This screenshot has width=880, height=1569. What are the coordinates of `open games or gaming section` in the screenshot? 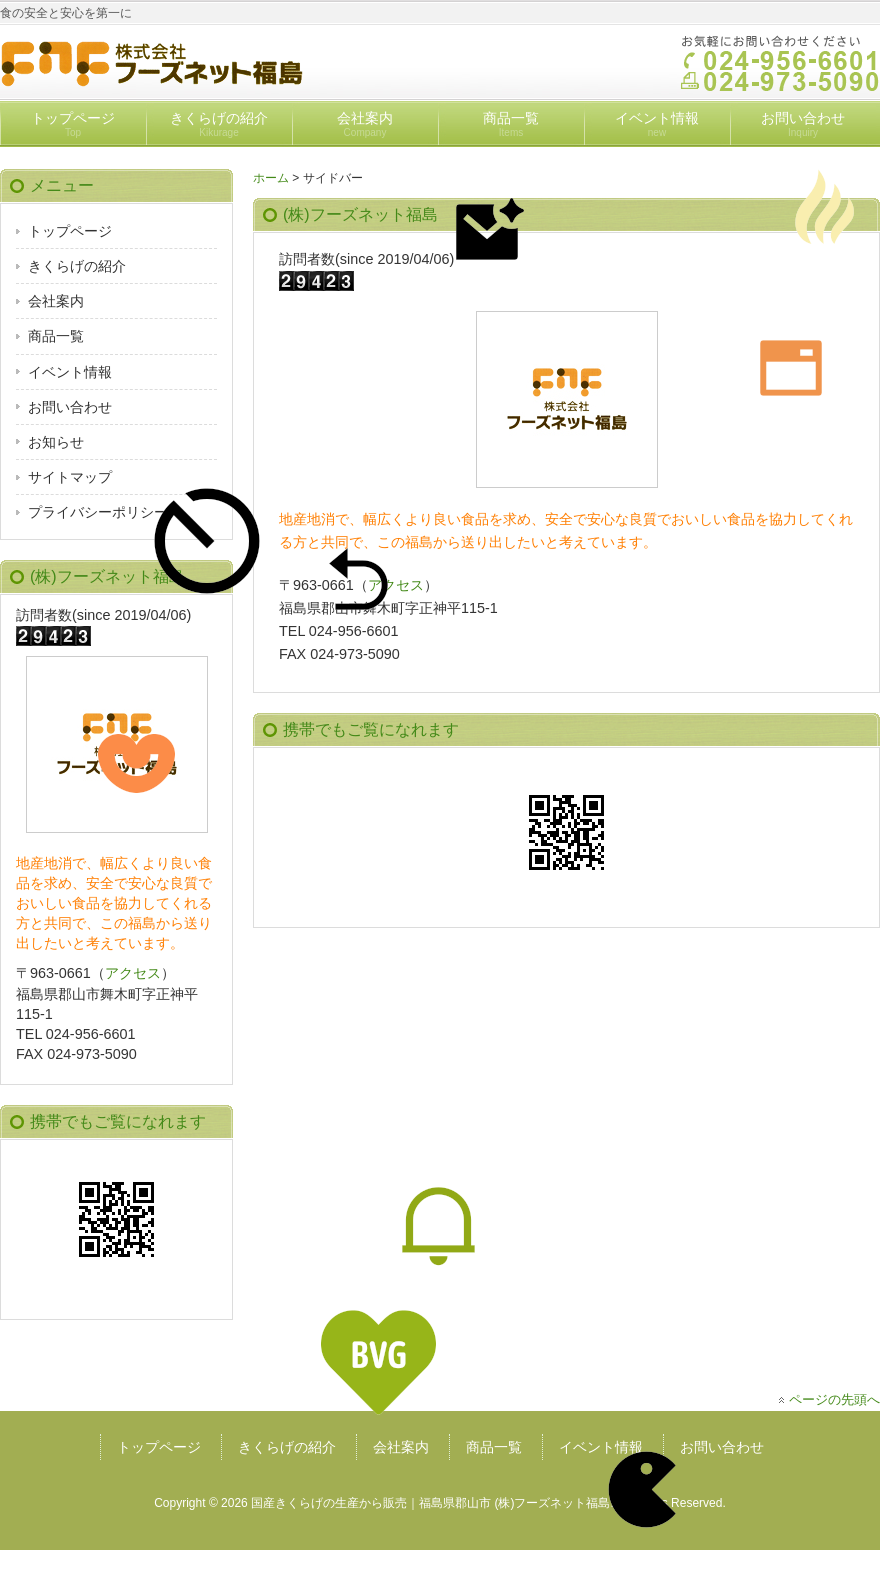 It's located at (646, 1489).